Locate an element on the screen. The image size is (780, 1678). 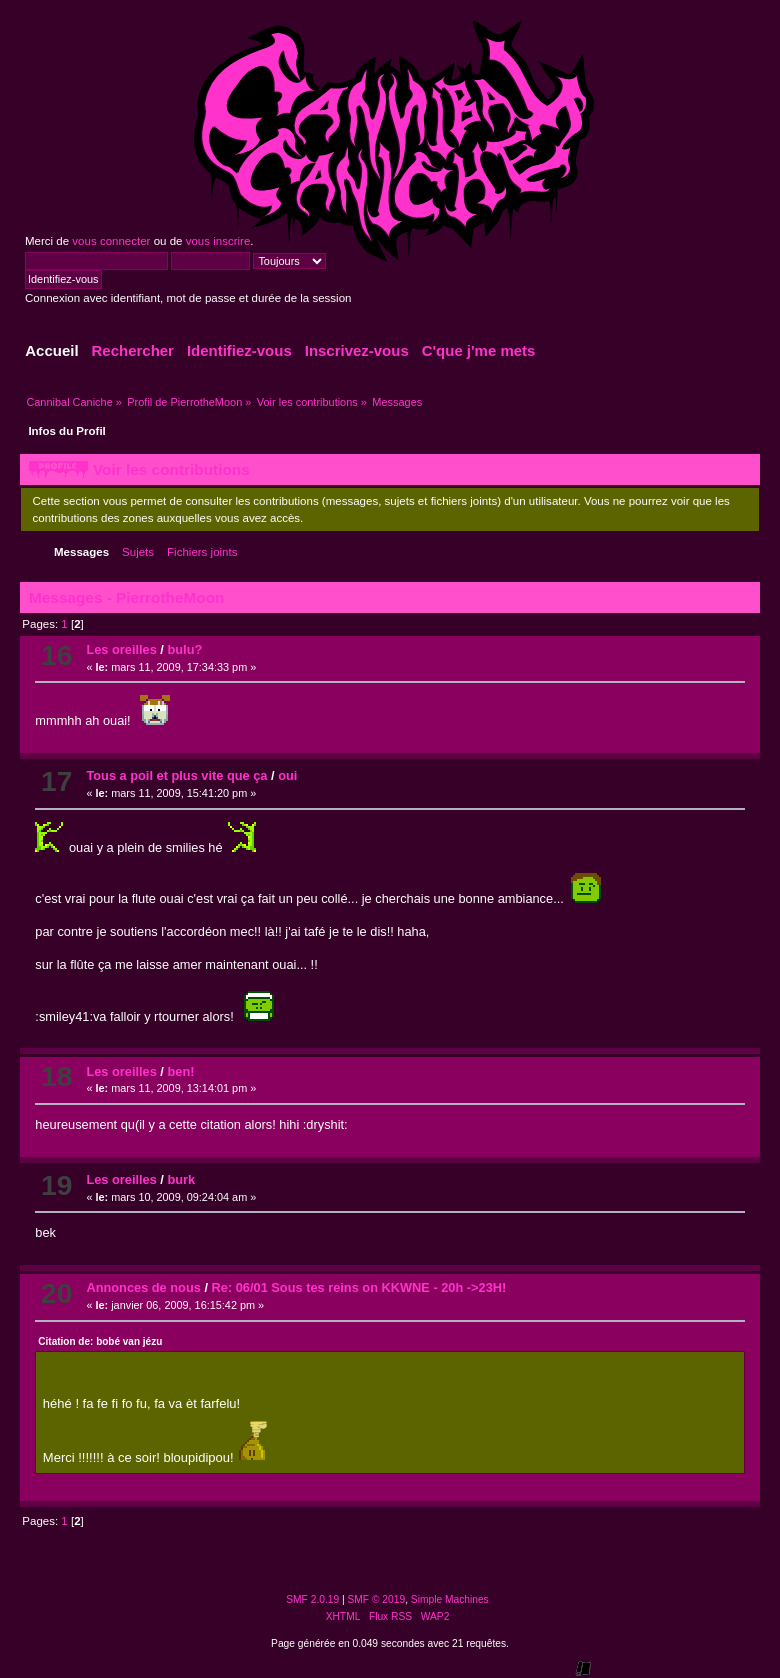
indicates a fireplace or heating feature is located at coordinates (258, 1429).